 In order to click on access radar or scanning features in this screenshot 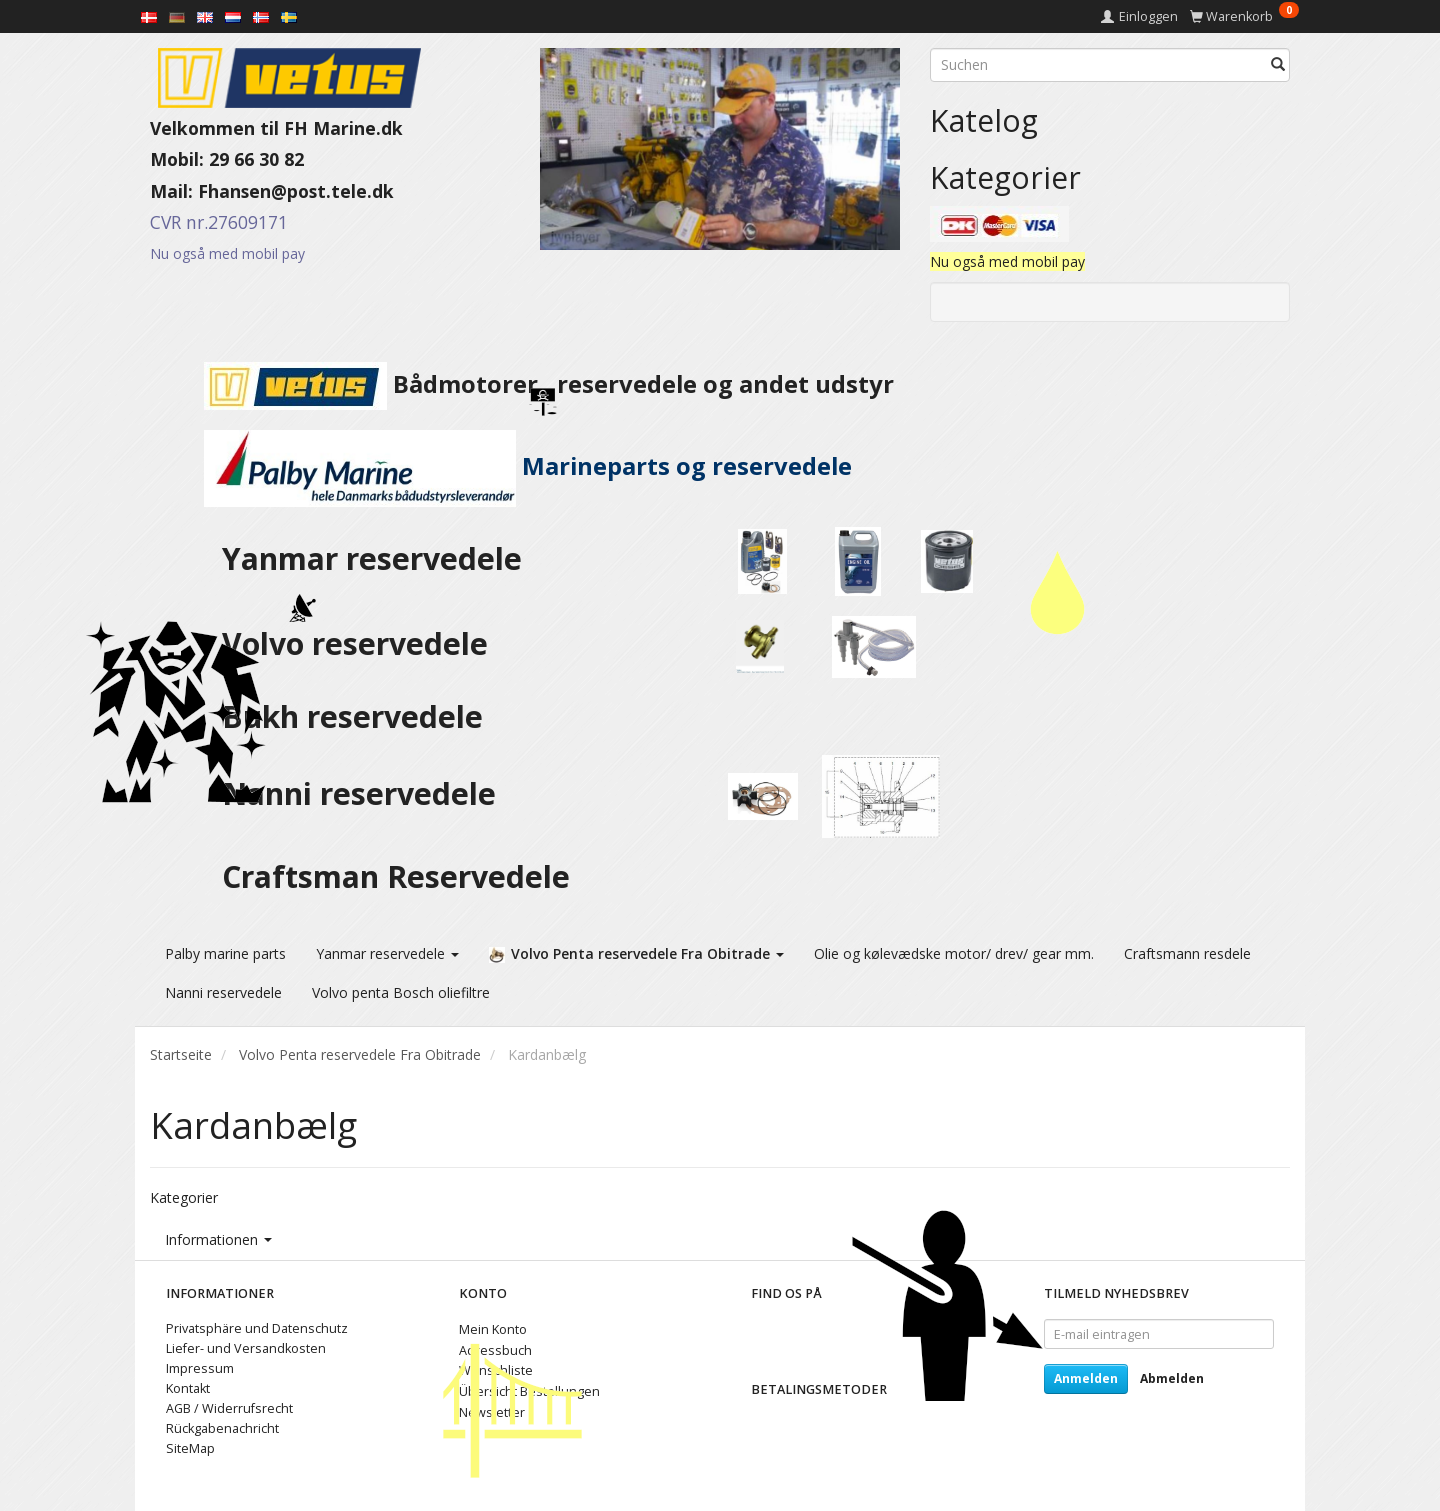, I will do `click(301, 607)`.